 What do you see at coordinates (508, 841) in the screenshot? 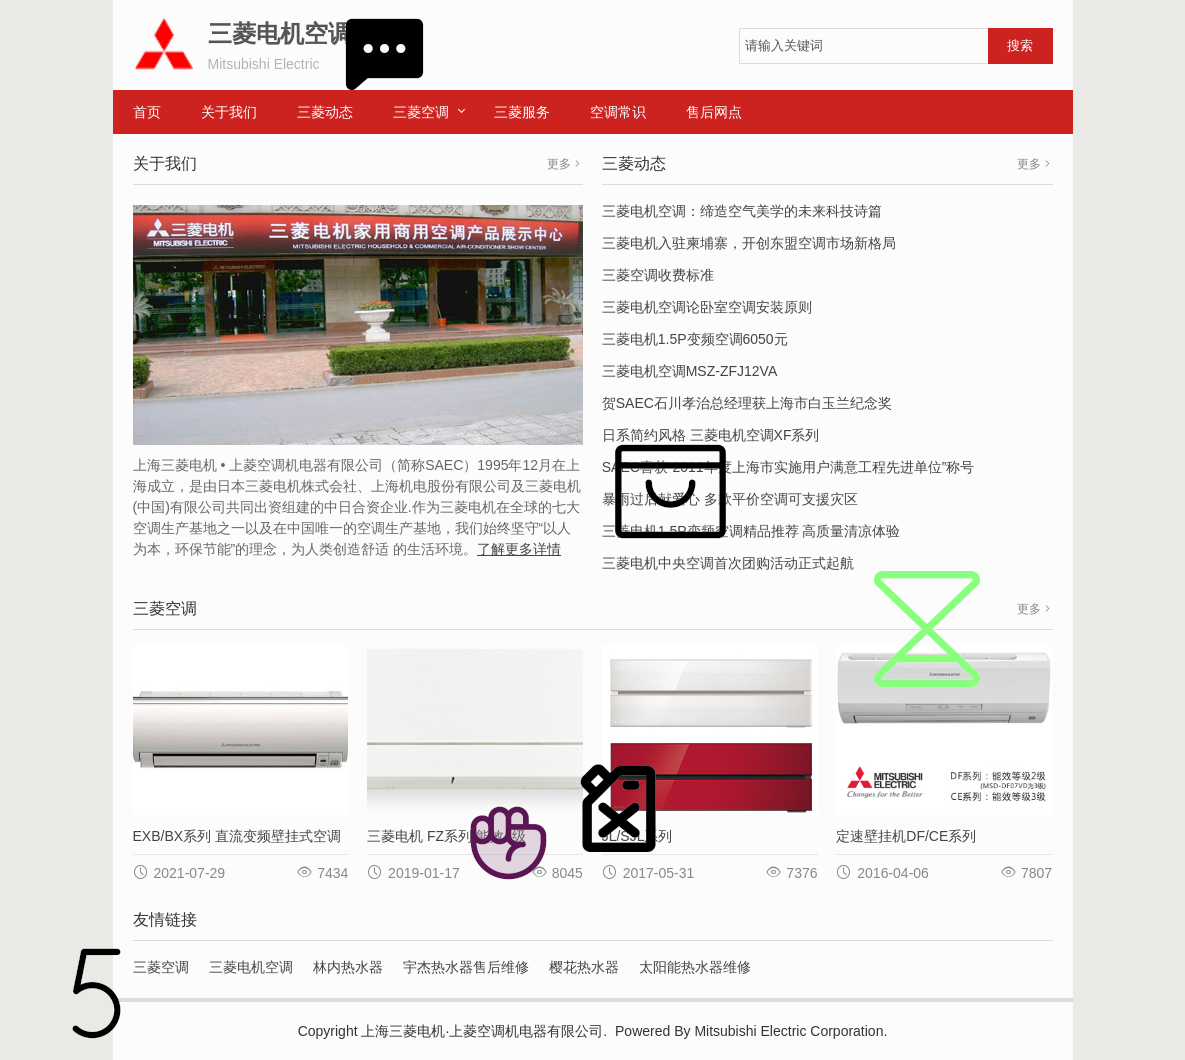
I see `indicates solidarity or support action` at bounding box center [508, 841].